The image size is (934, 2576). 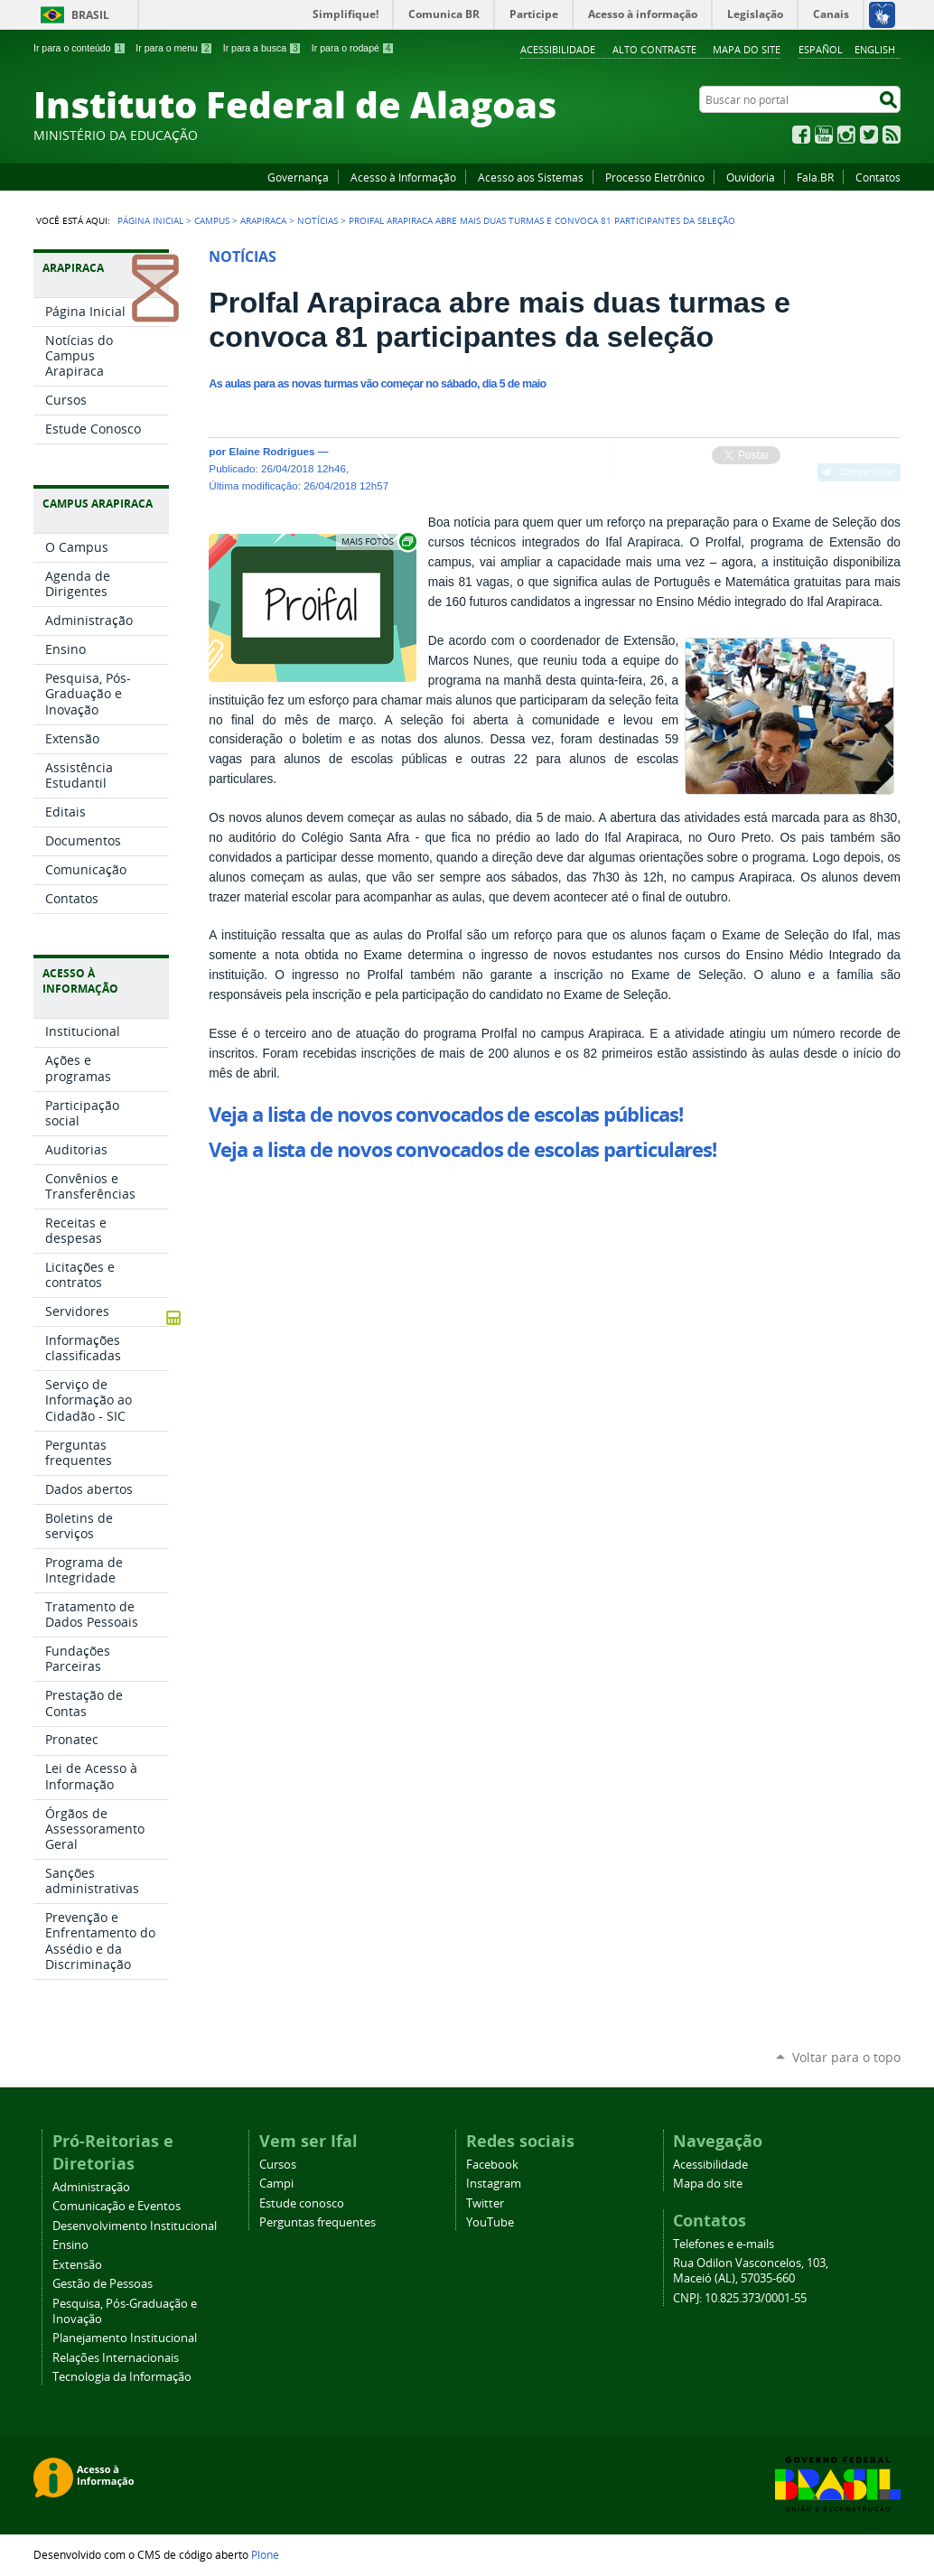 What do you see at coordinates (173, 1318) in the screenshot?
I see `toggle bottom panel visibility` at bounding box center [173, 1318].